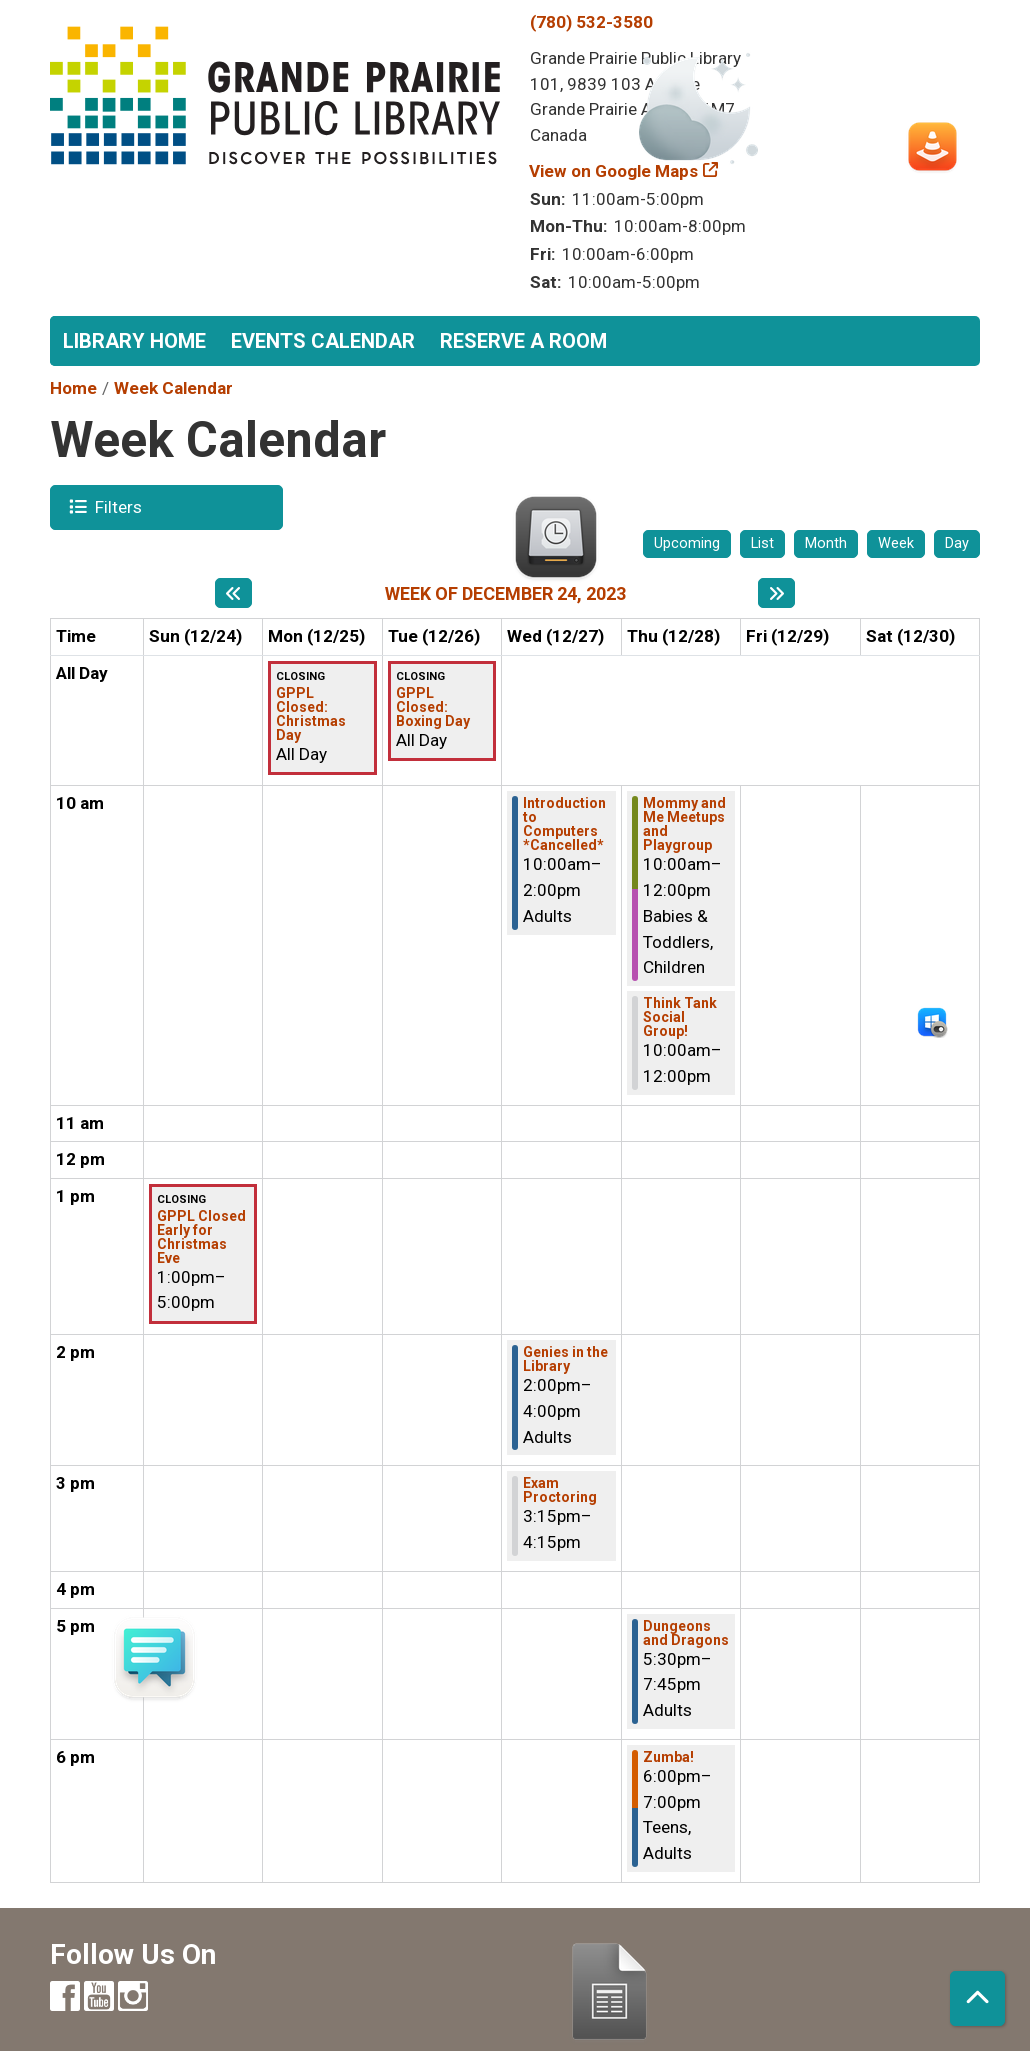 The image size is (1030, 2051). I want to click on indicates partly cloudy conditions at night, so click(698, 108).